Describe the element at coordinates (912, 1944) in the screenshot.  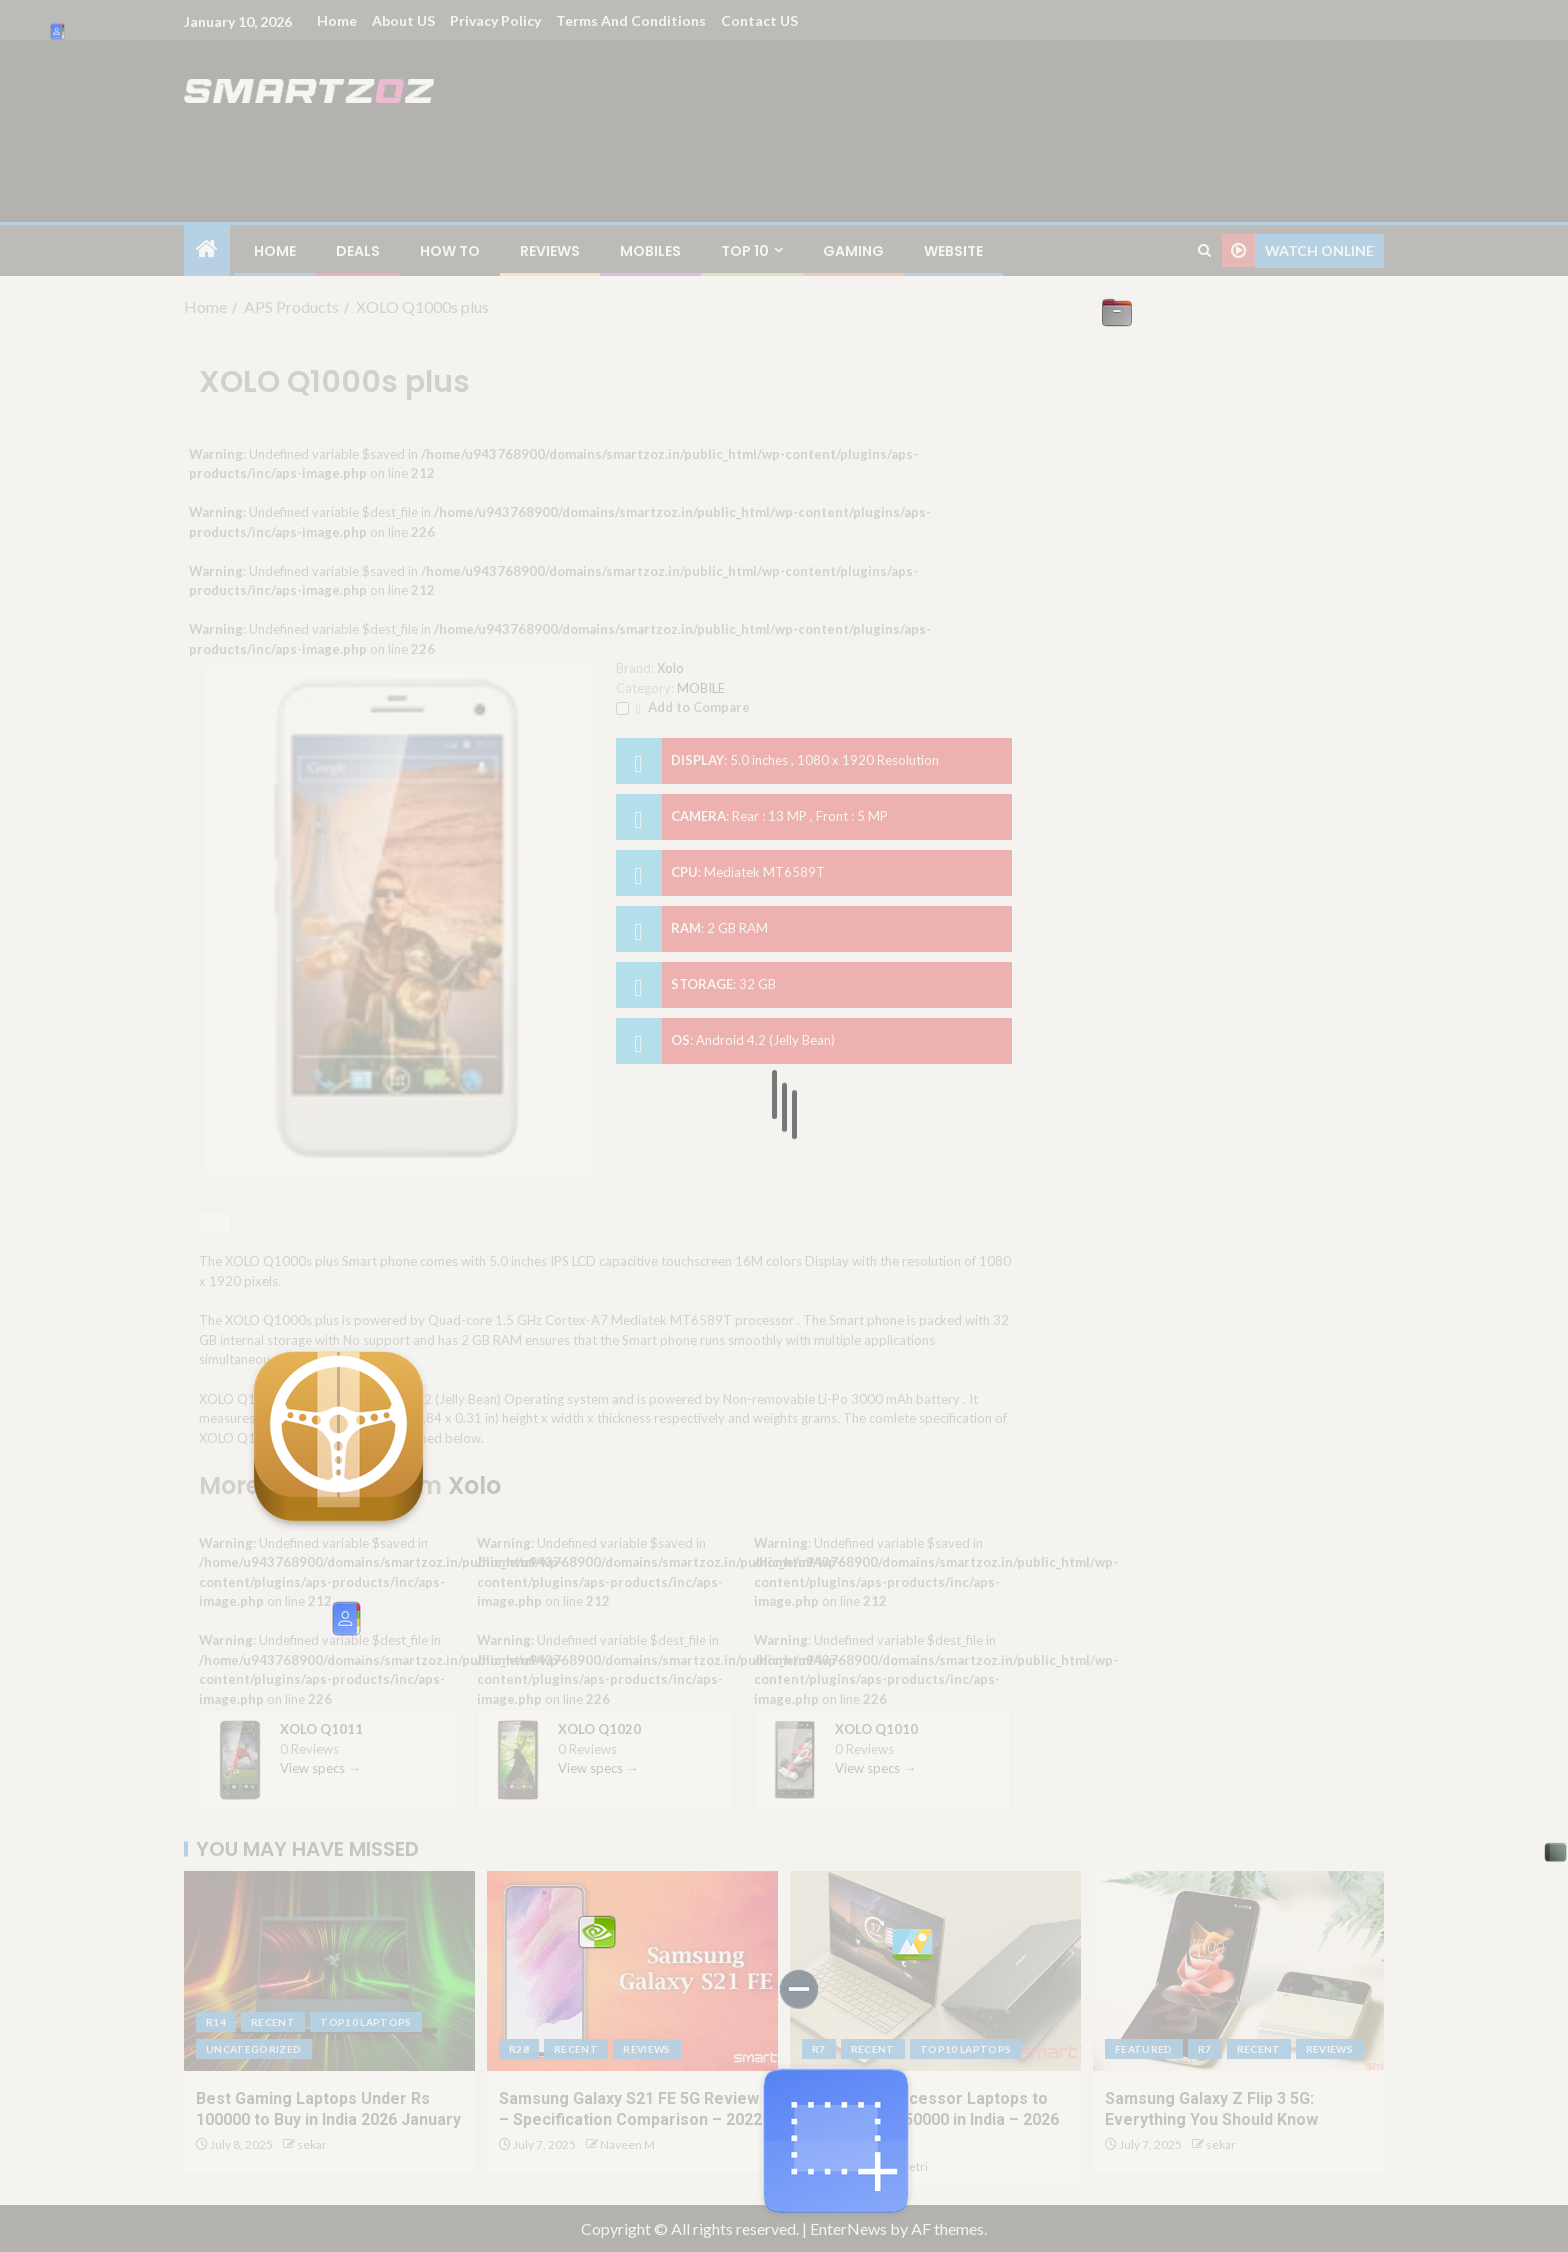
I see `open graphics applications folder` at that location.